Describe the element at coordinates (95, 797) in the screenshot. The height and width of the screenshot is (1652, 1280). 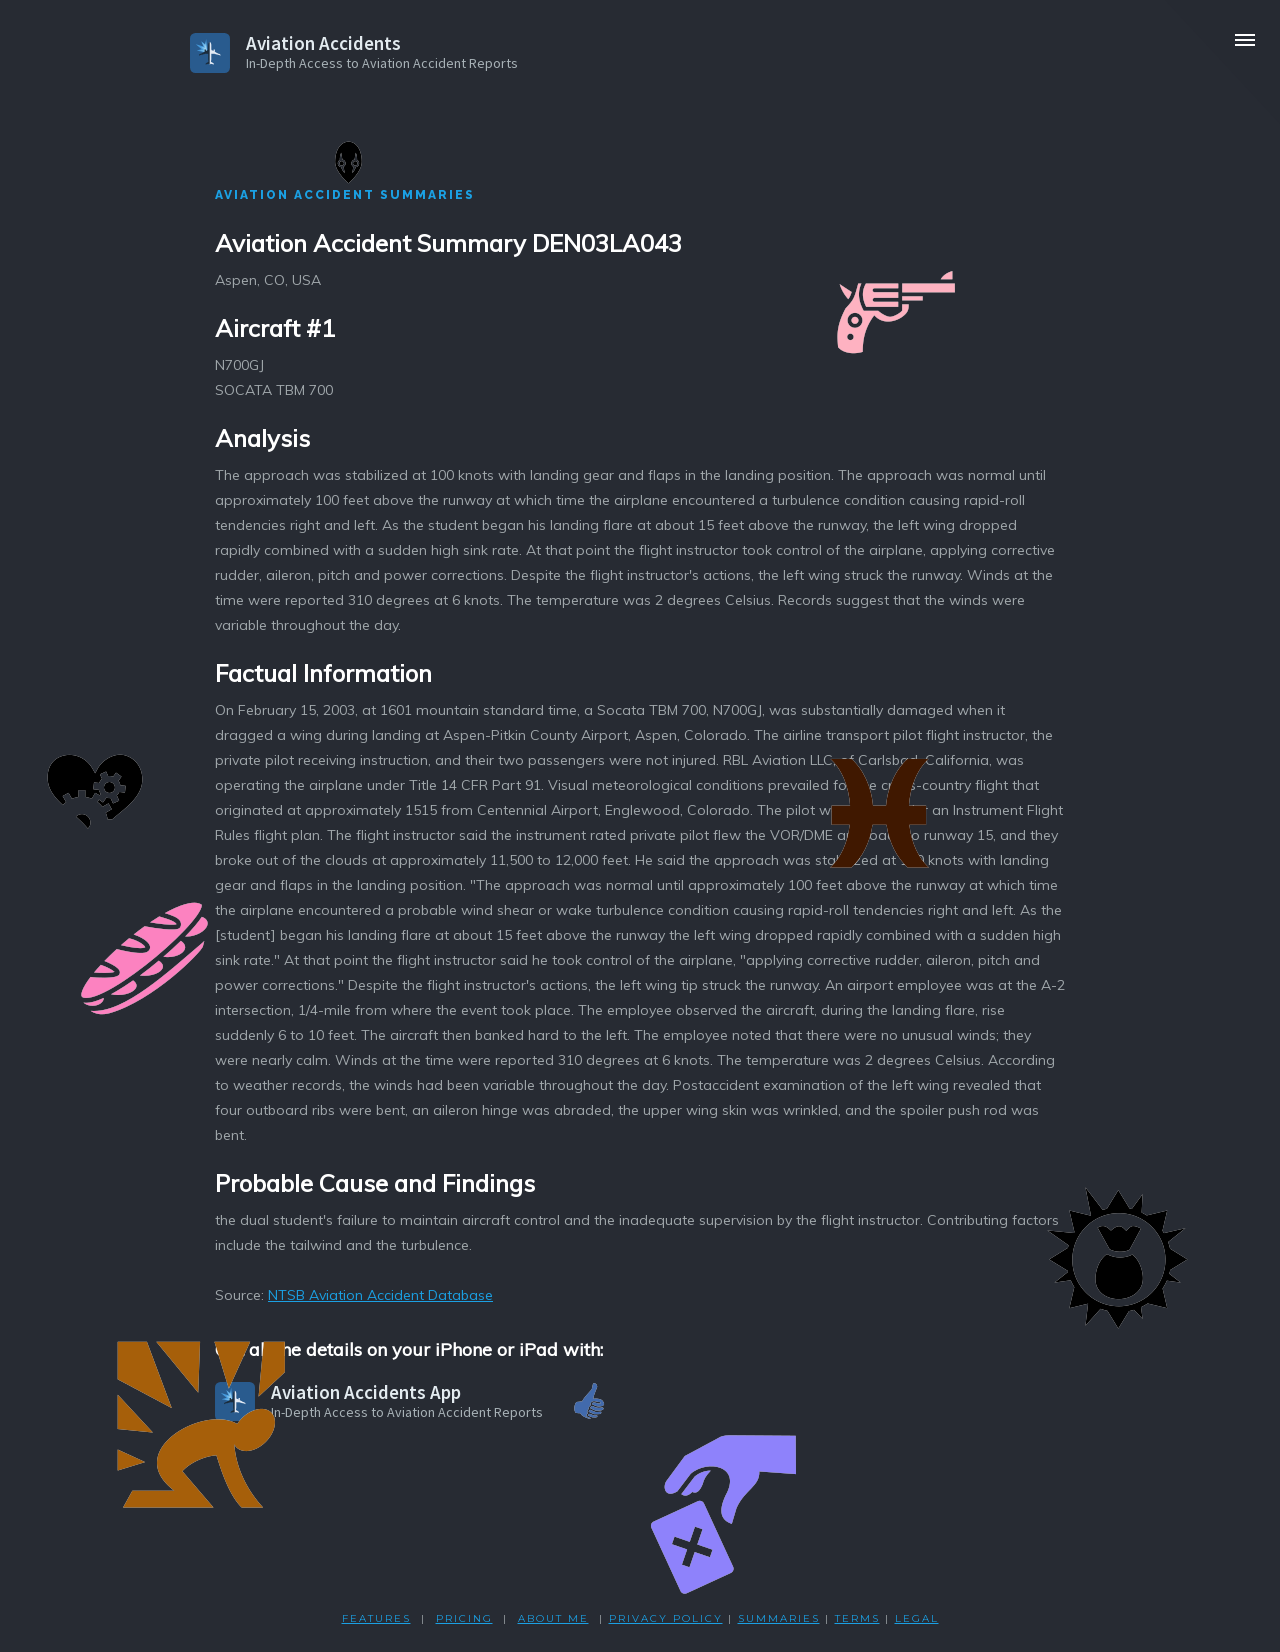
I see `explore hidden romance or secret admirer features` at that location.